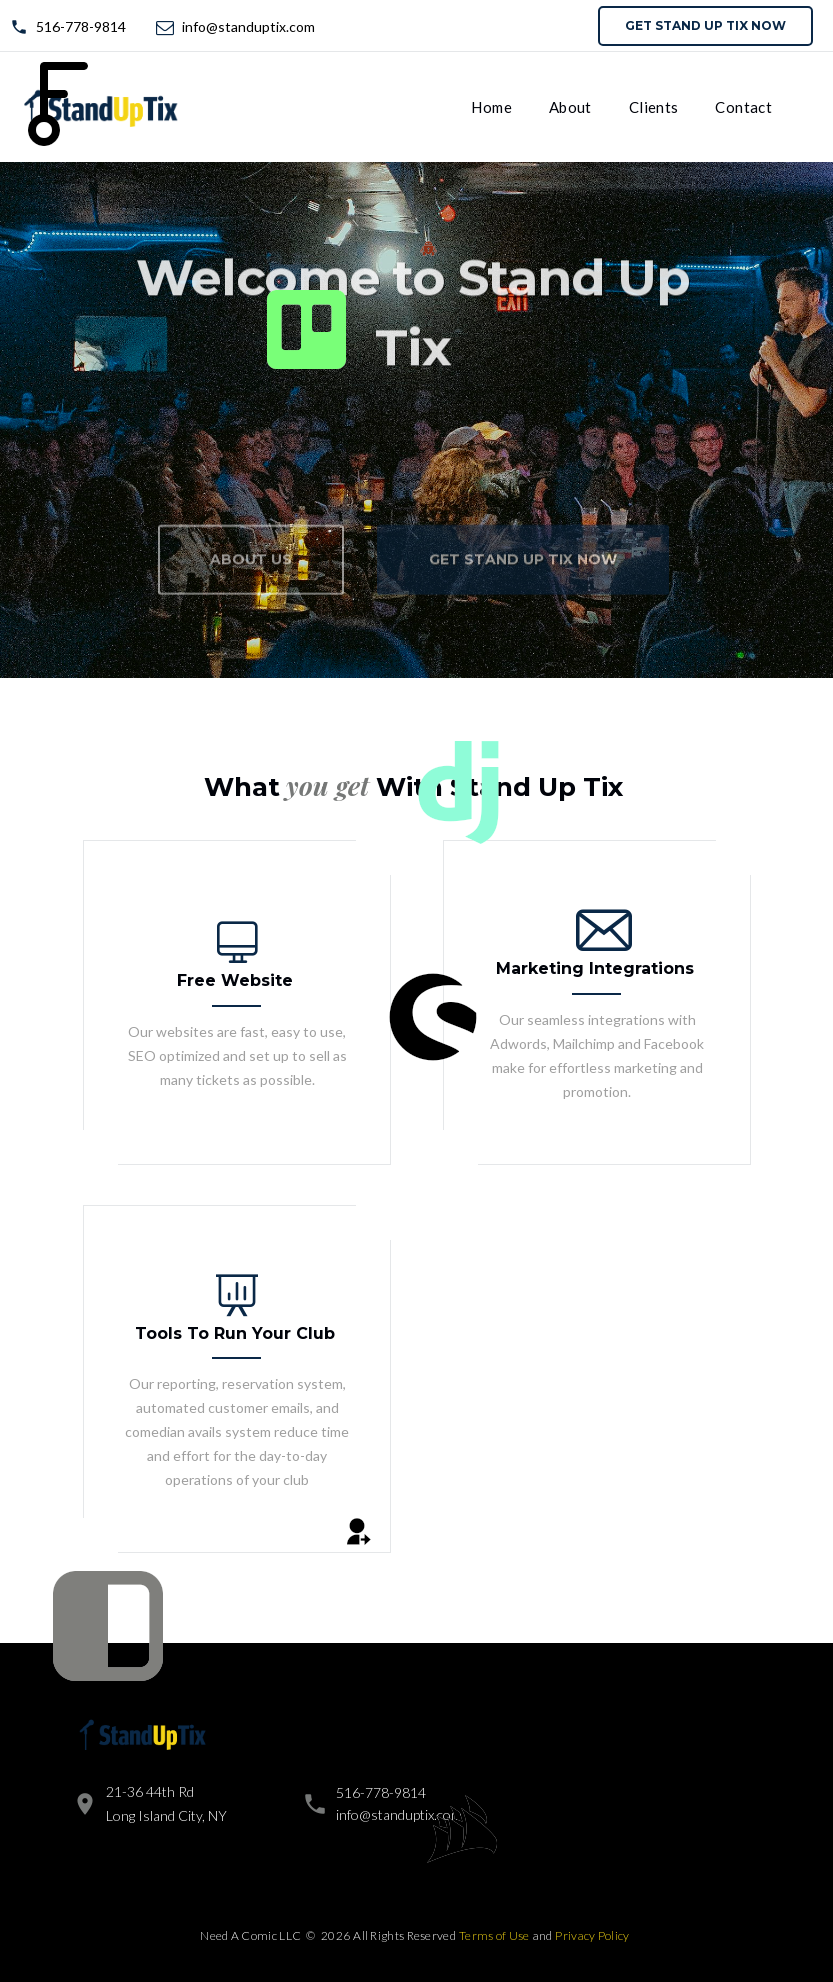  Describe the element at coordinates (357, 1532) in the screenshot. I see `share user profile with others` at that location.